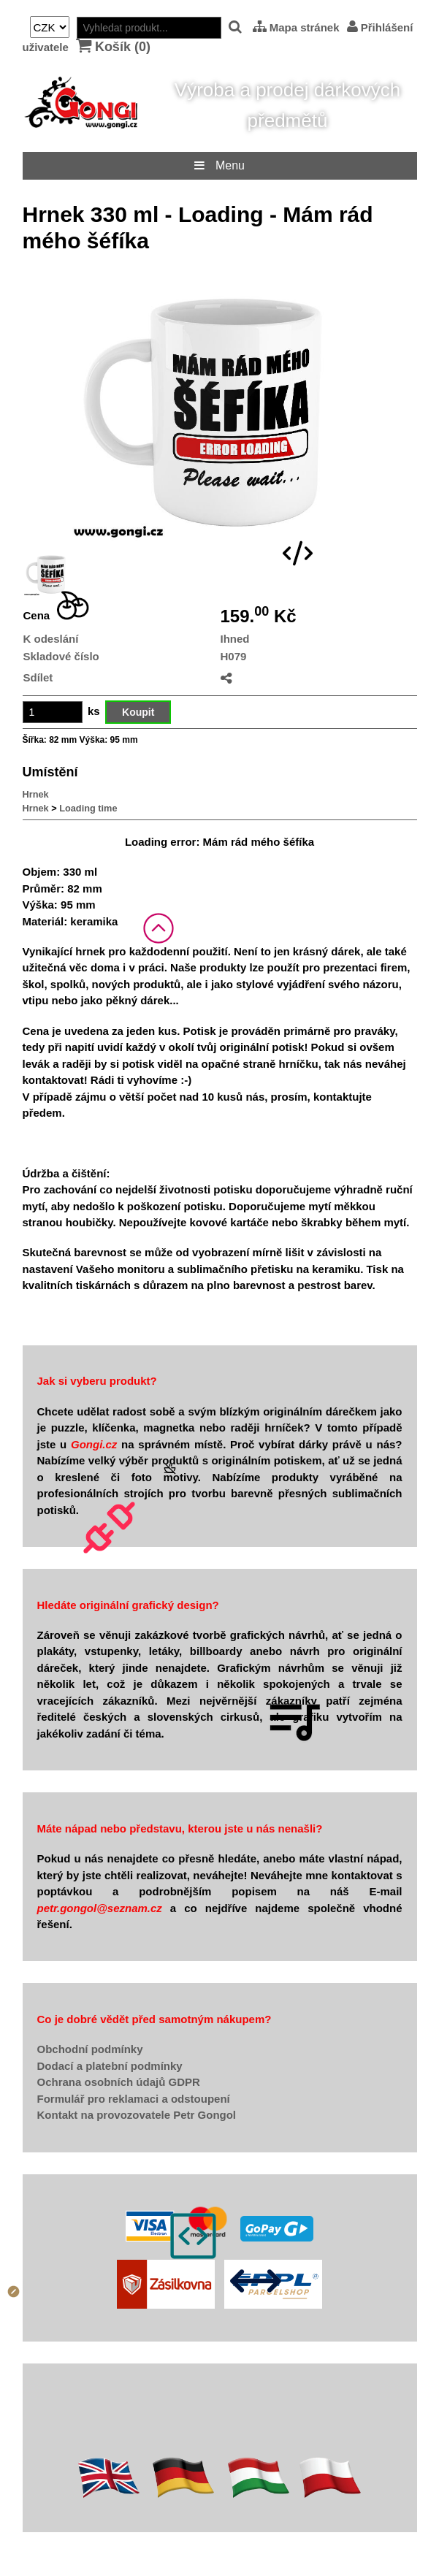 This screenshot has width=439, height=2576. What do you see at coordinates (109, 1527) in the screenshot?
I see `disconnect from a device or service` at bounding box center [109, 1527].